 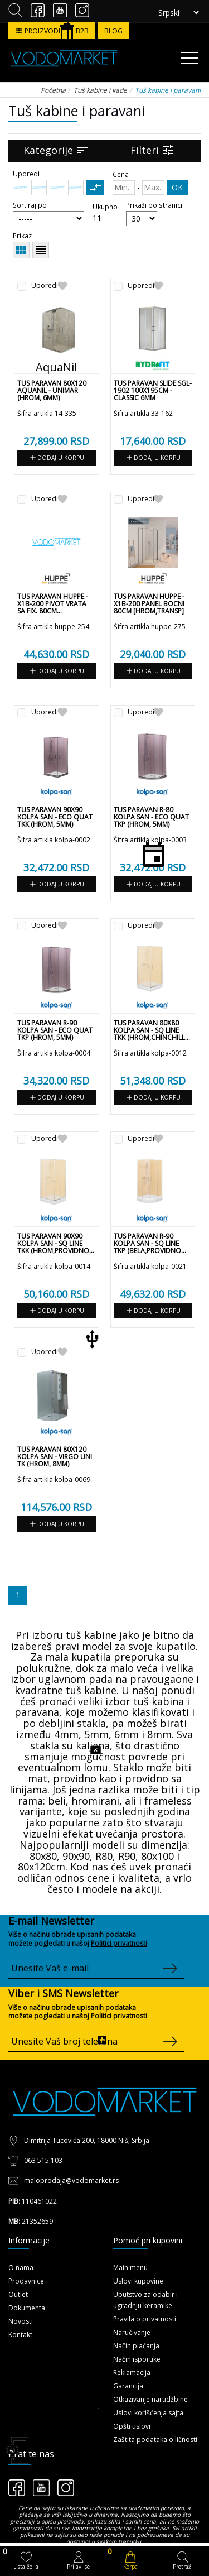 I want to click on find nearby hospitals or medical facilities, so click(x=102, y=2040).